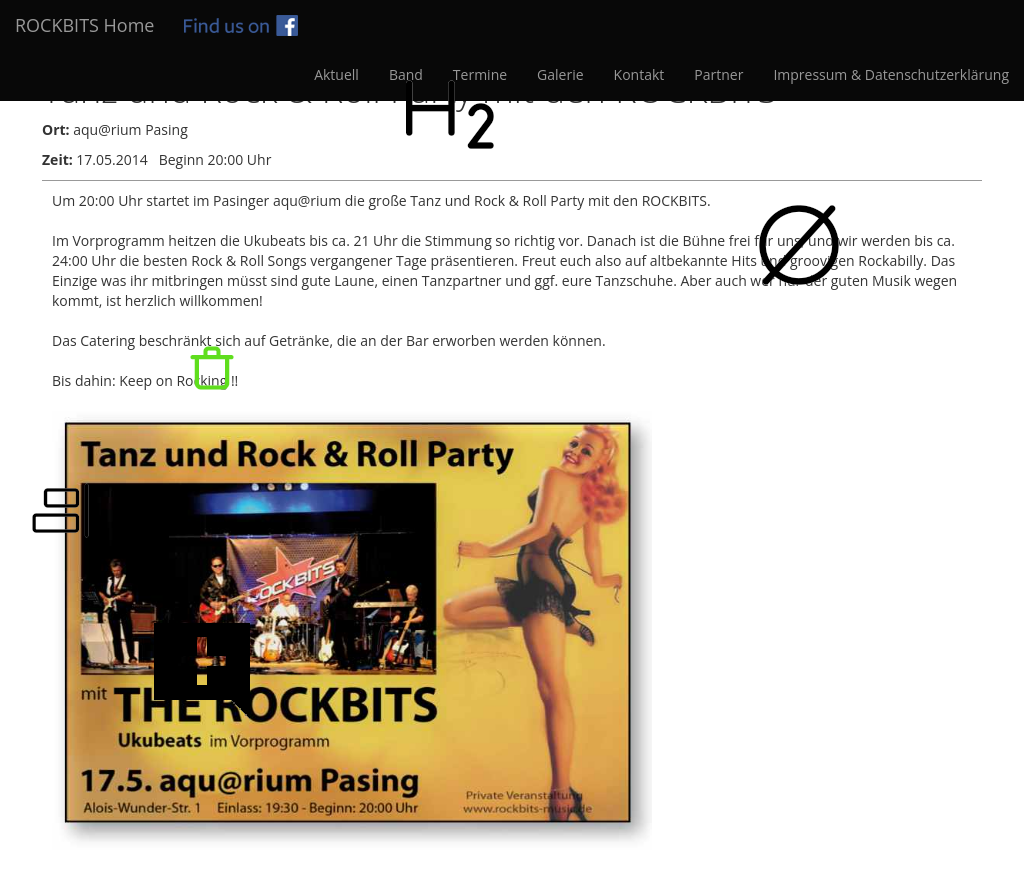 Image resolution: width=1024 pixels, height=870 pixels. Describe the element at coordinates (202, 671) in the screenshot. I see `add a new comment` at that location.